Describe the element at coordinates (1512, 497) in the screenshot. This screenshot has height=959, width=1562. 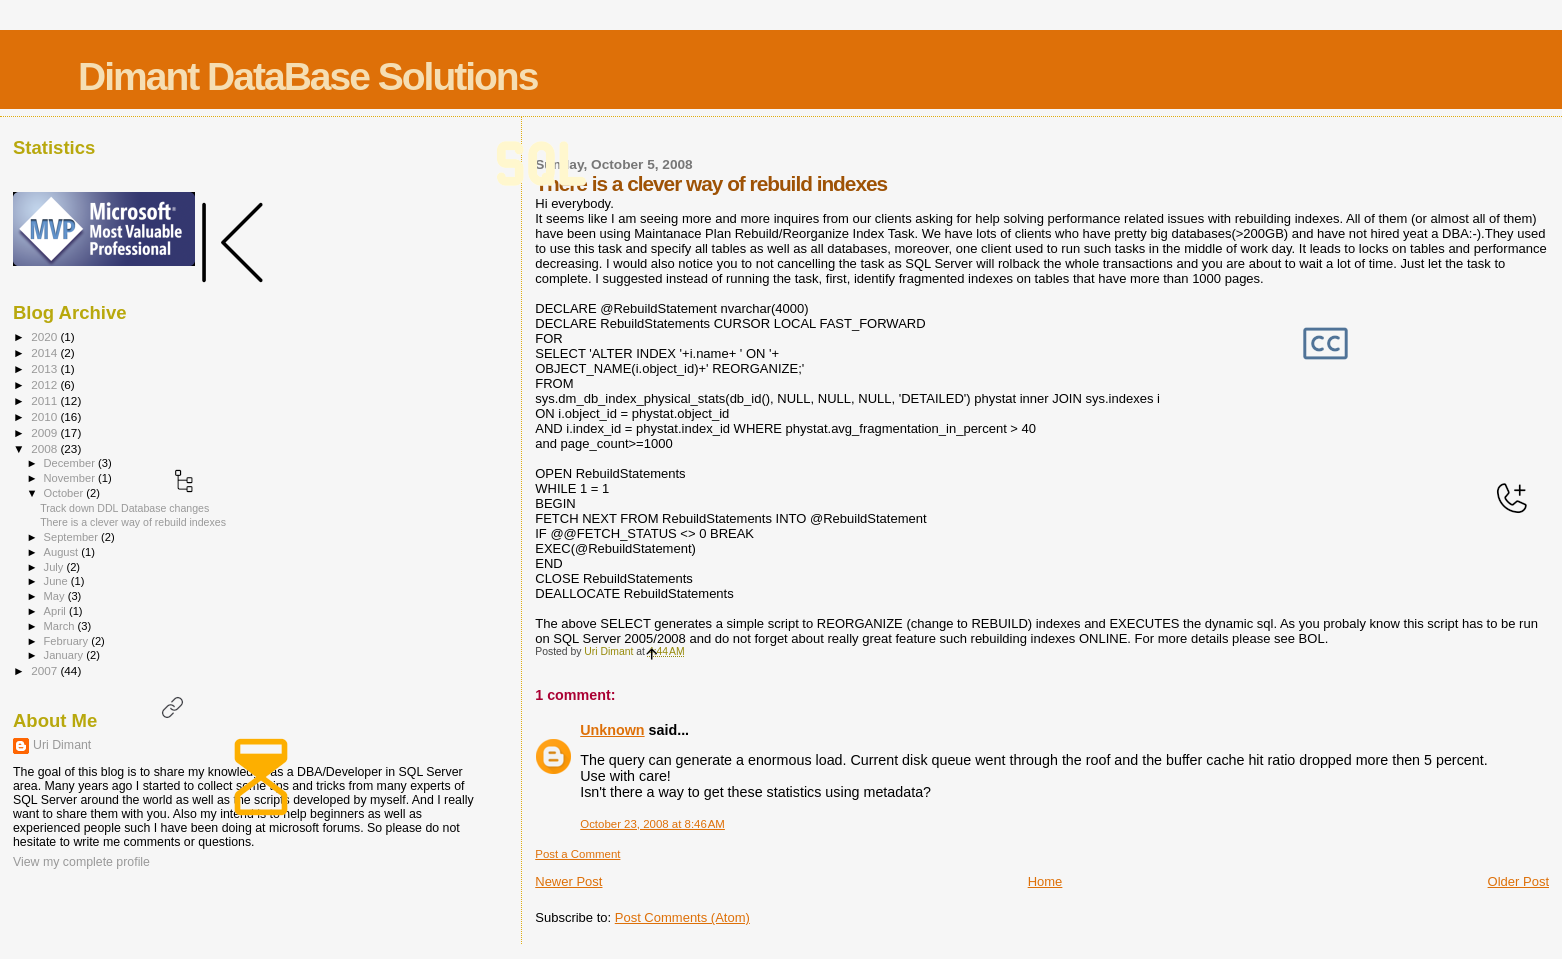
I see `add a new contact` at that location.